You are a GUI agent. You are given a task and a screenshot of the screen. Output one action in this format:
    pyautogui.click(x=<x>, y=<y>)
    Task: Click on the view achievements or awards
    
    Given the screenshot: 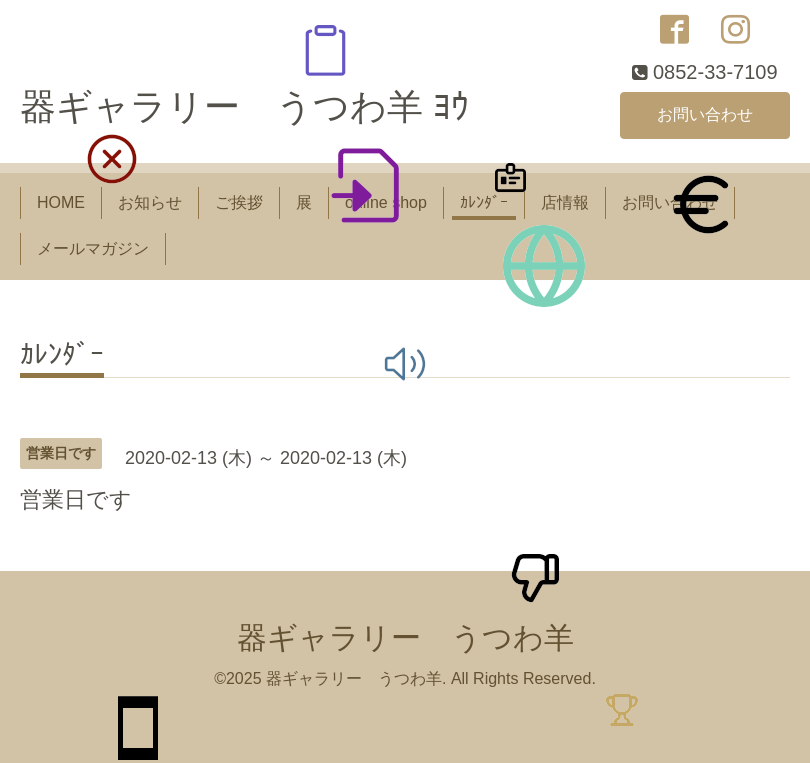 What is the action you would take?
    pyautogui.click(x=622, y=710)
    